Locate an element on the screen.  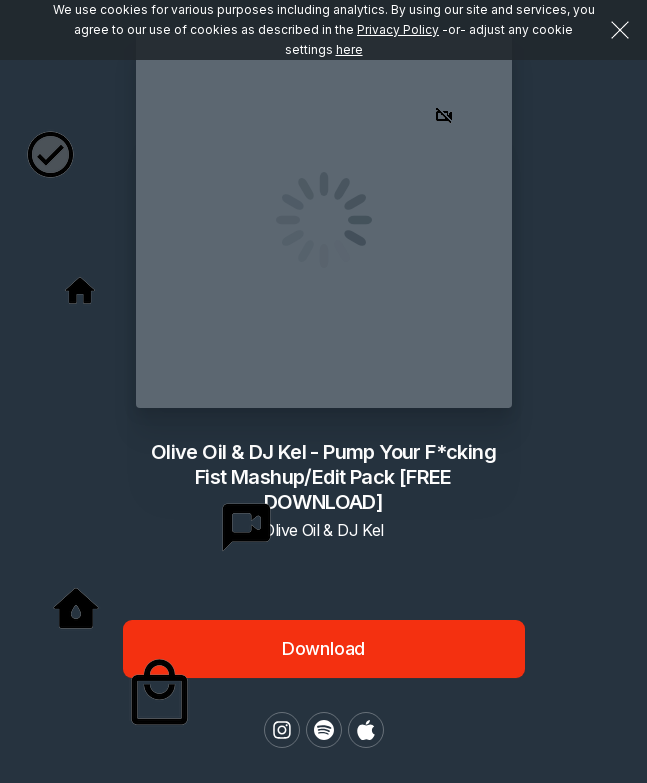
navigate to the home screen is located at coordinates (80, 291).